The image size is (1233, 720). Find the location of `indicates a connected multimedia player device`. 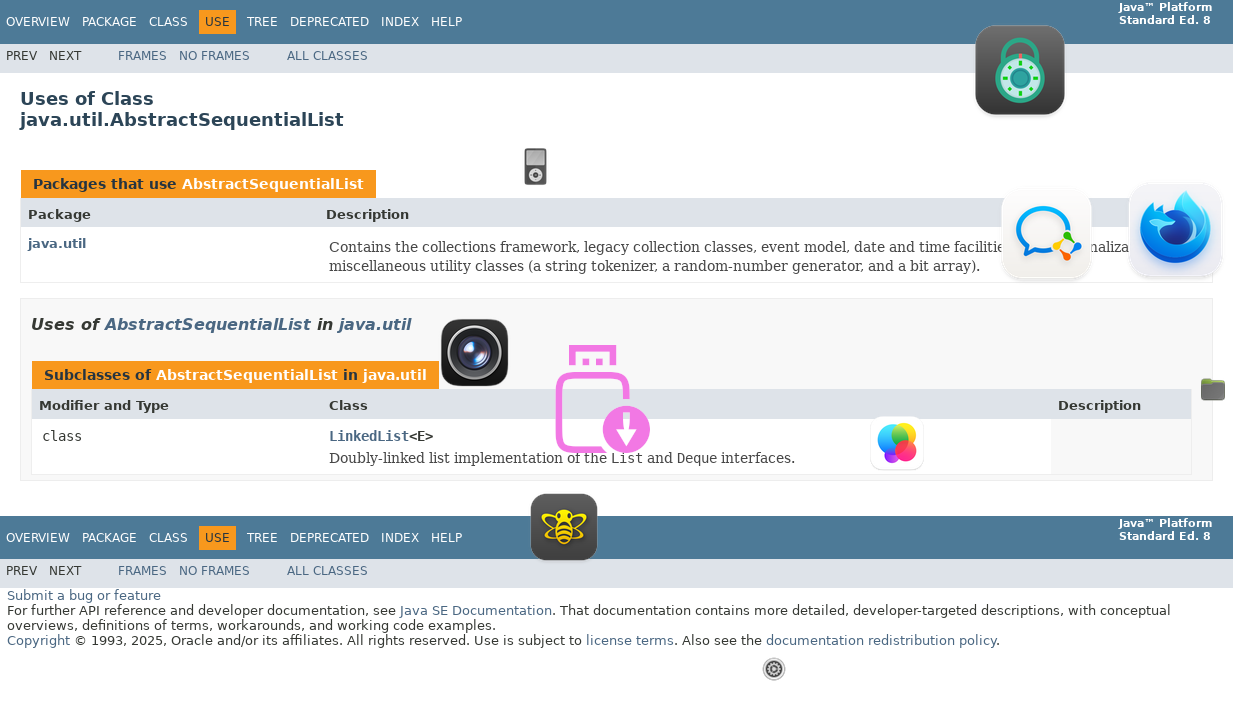

indicates a connected multimedia player device is located at coordinates (535, 166).